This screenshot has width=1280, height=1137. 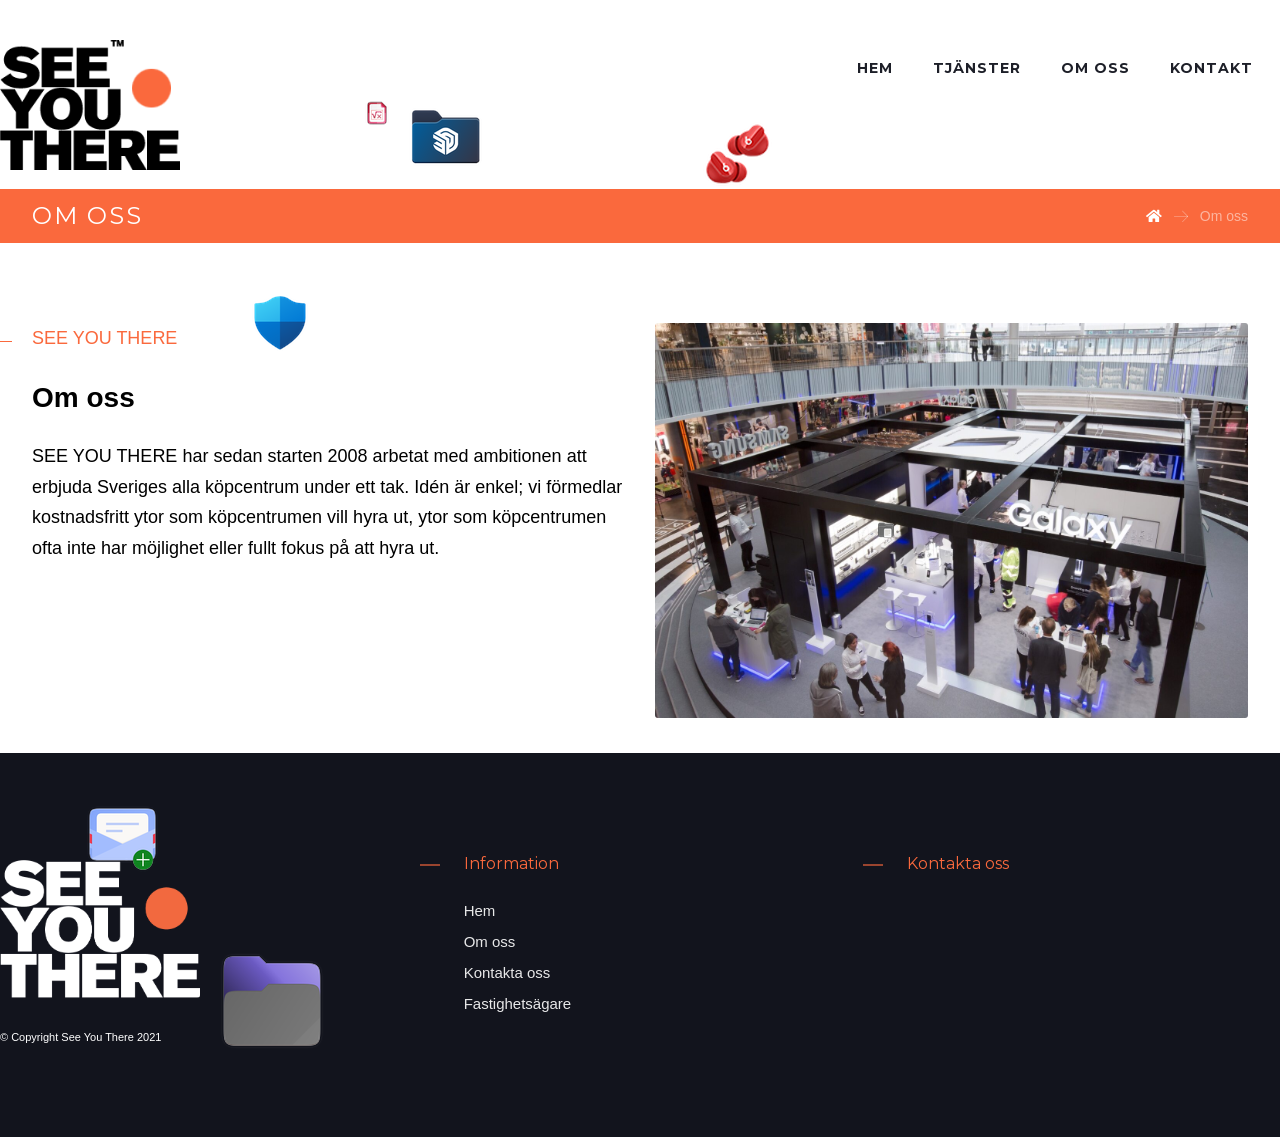 I want to click on an open folder in the file system, so click(x=272, y=1001).